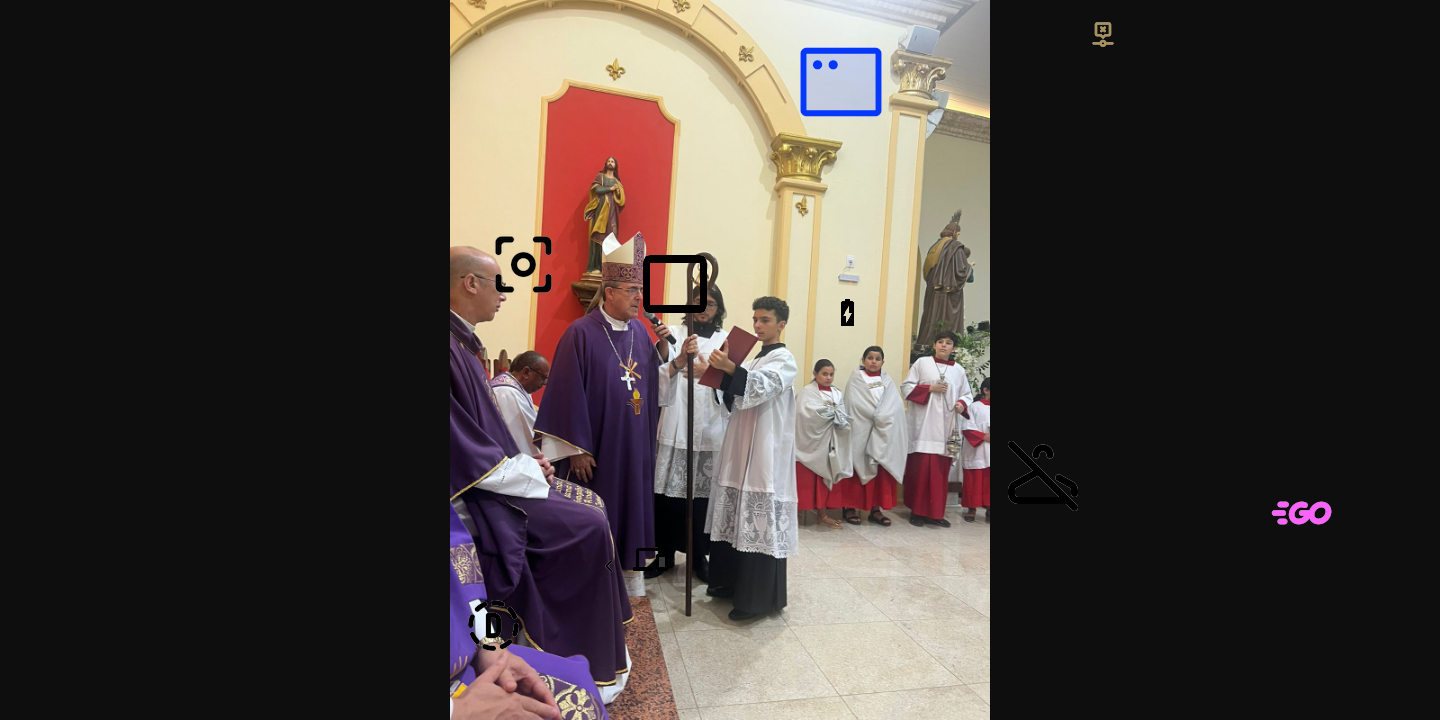 This screenshot has width=1440, height=720. Describe the element at coordinates (523, 264) in the screenshot. I see `tap to focus camera on center of frame` at that location.